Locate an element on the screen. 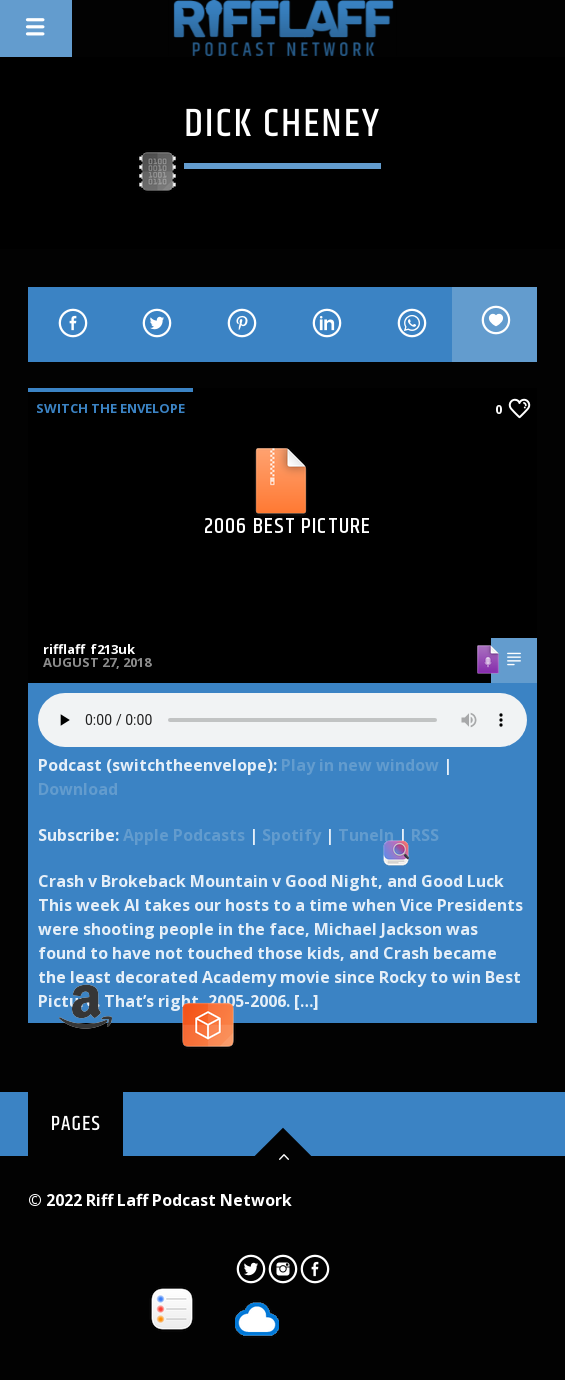 The height and width of the screenshot is (1380, 565). an ARJ compressed archive file is located at coordinates (281, 482).